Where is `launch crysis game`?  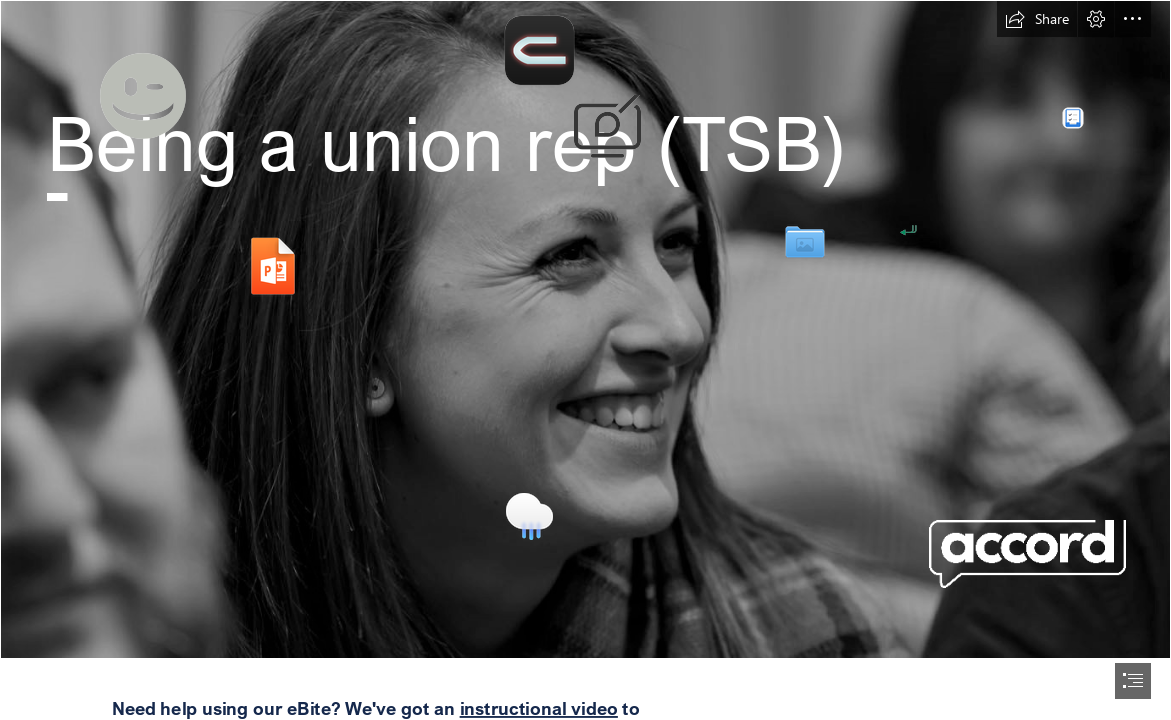
launch crysis game is located at coordinates (539, 50).